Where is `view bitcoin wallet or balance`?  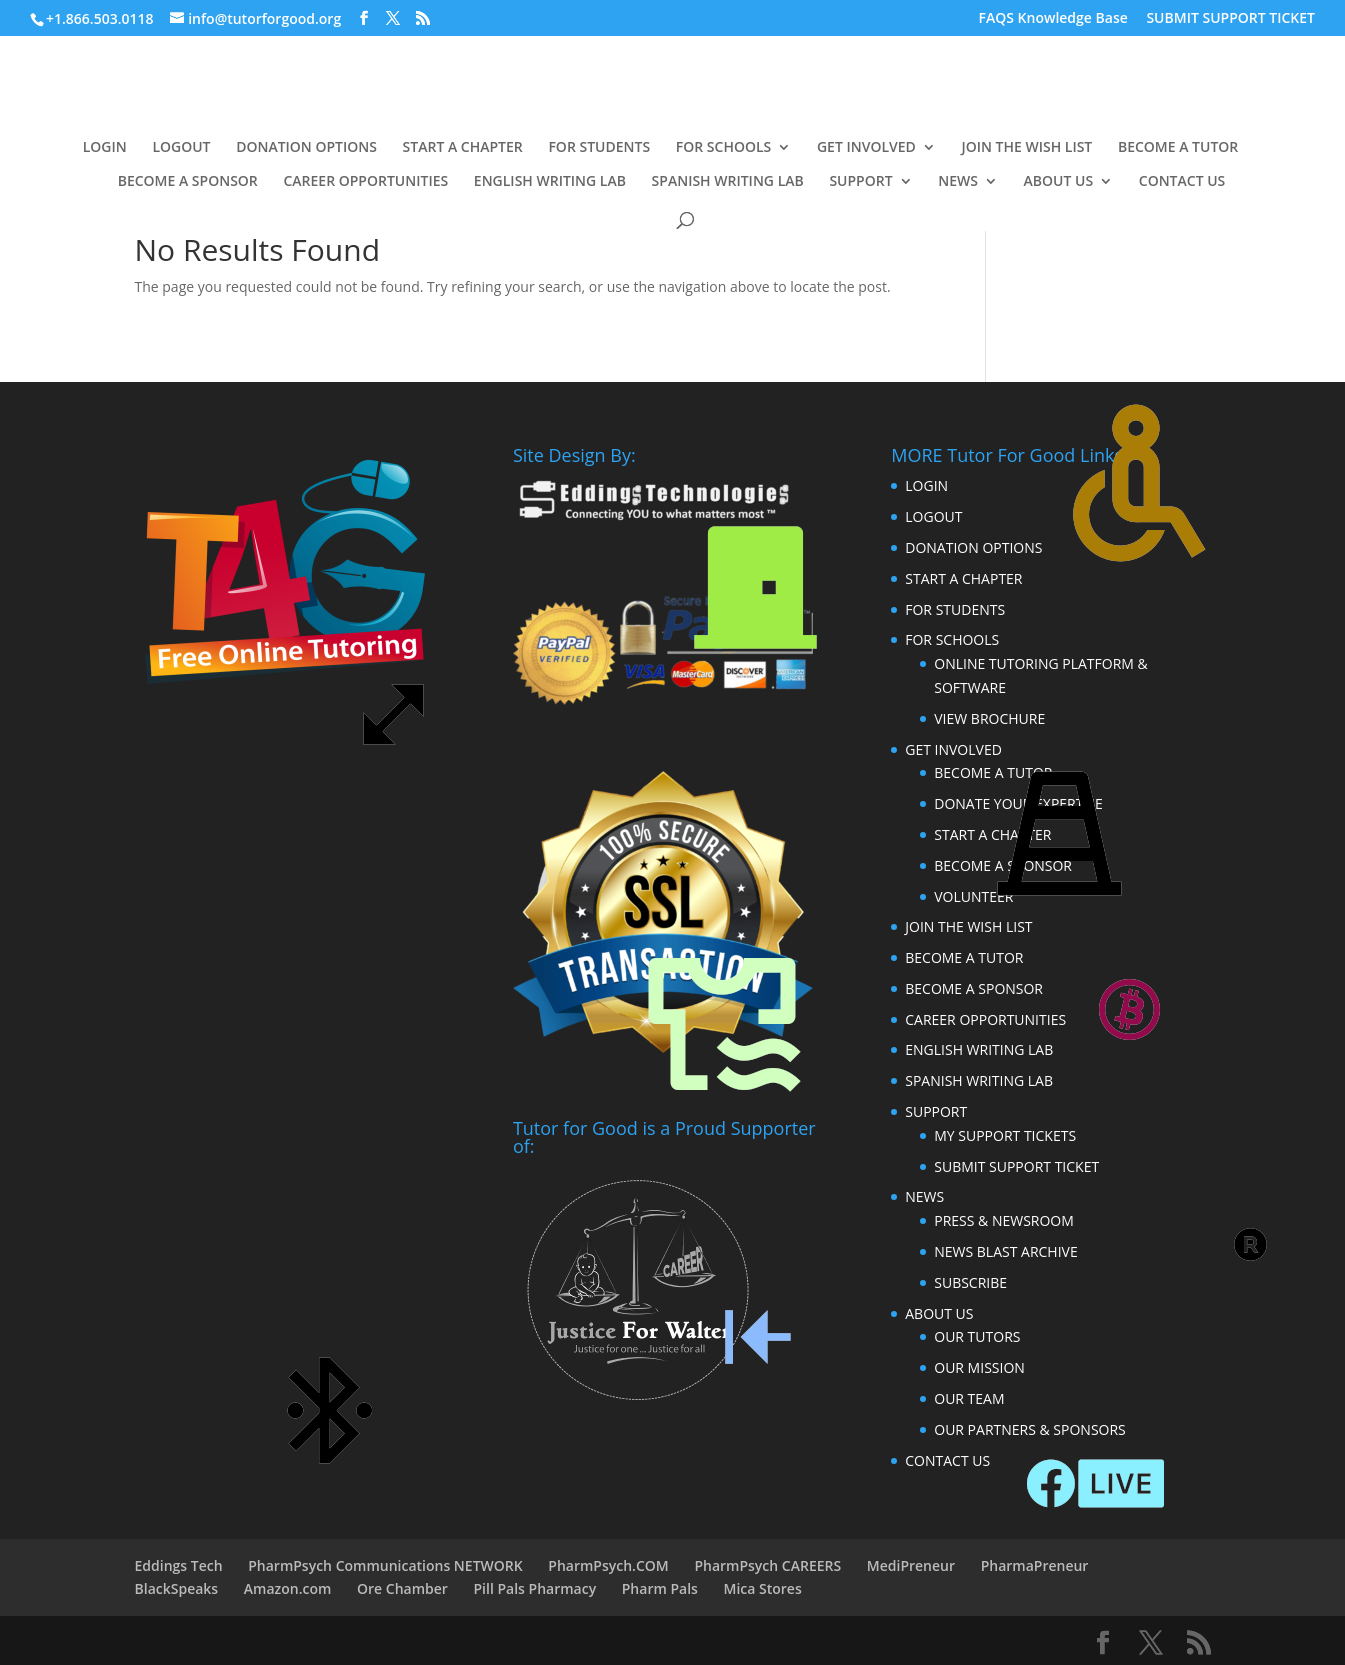
view bitcoin wallet or balance is located at coordinates (1129, 1009).